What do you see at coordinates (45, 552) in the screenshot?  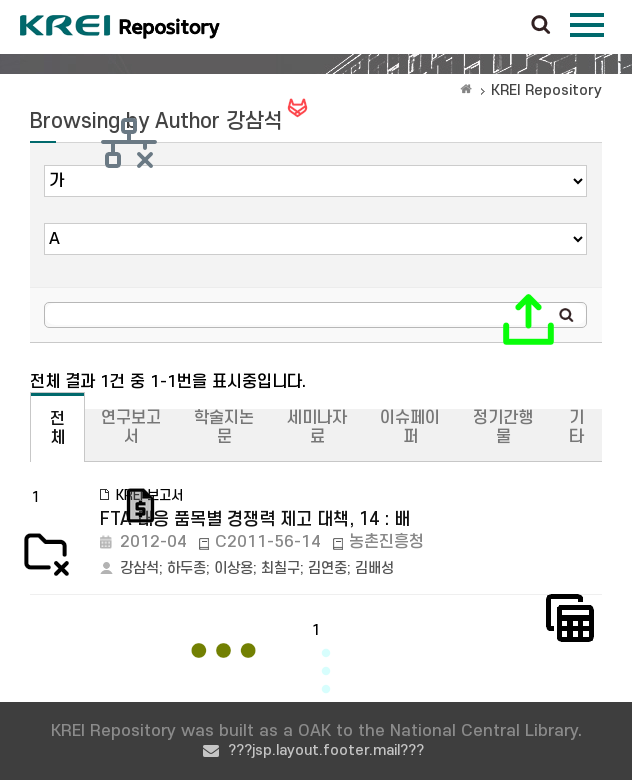 I see `delete a folder` at bounding box center [45, 552].